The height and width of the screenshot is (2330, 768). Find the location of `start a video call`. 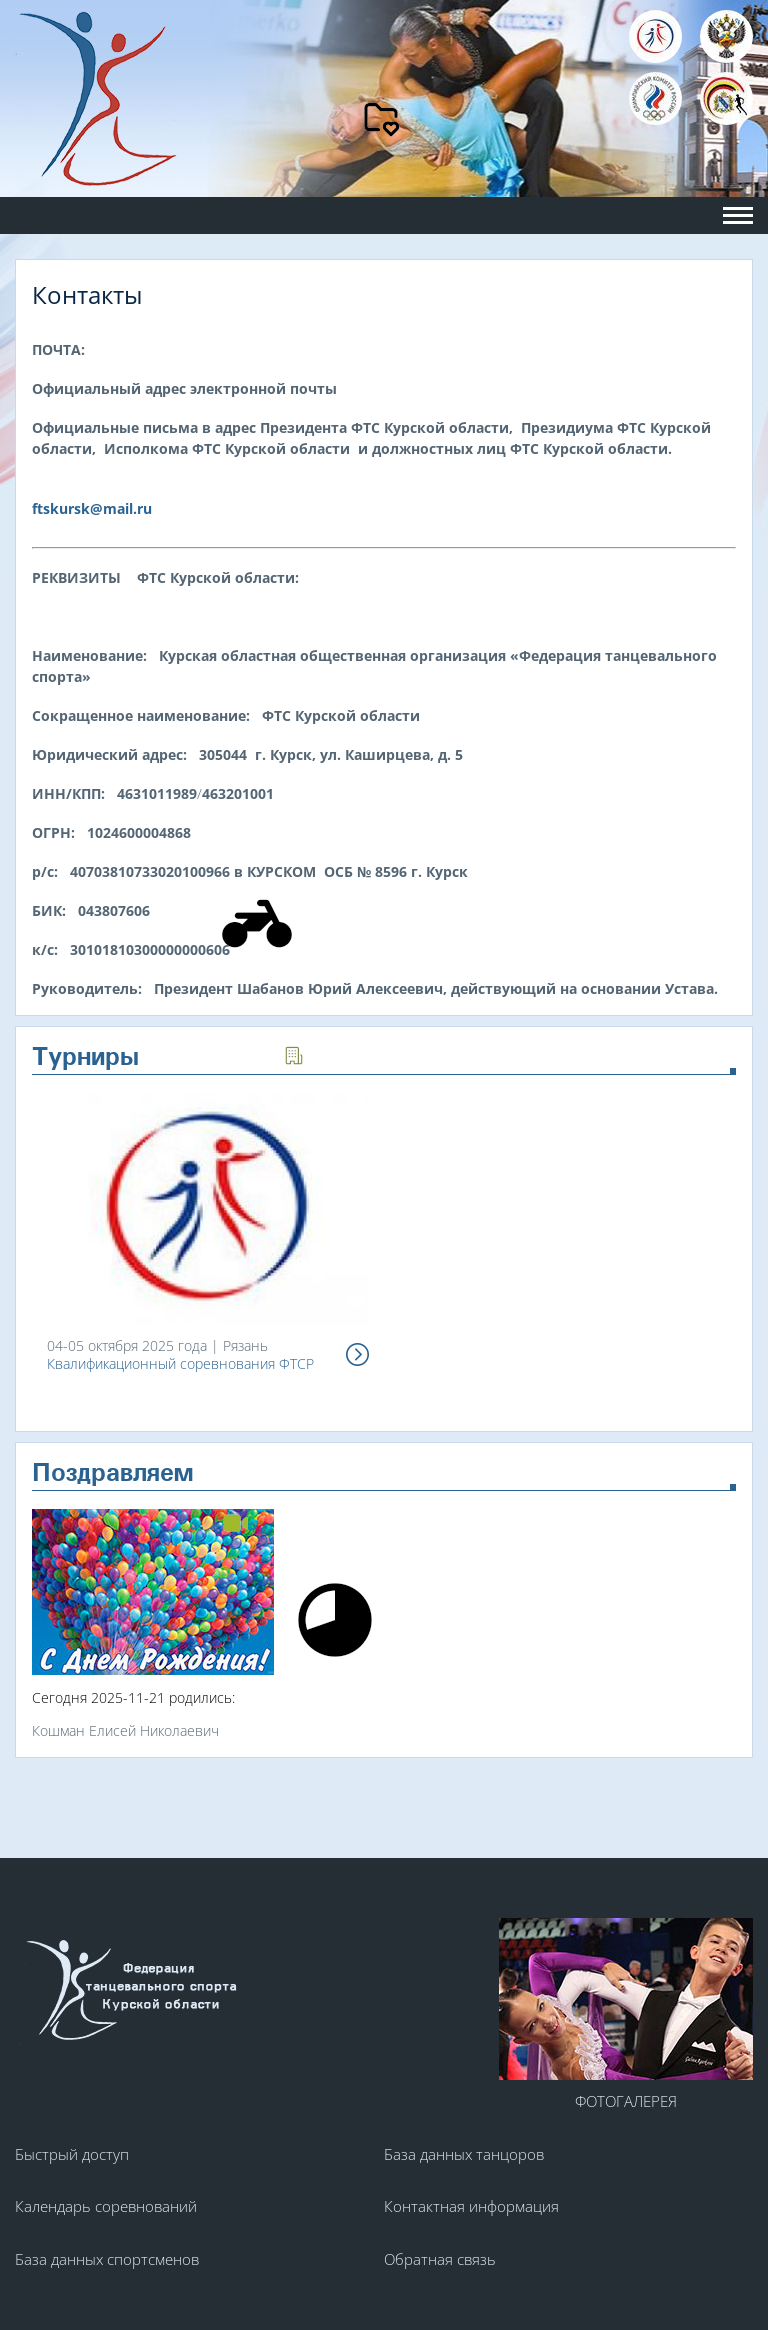

start a video call is located at coordinates (235, 1523).